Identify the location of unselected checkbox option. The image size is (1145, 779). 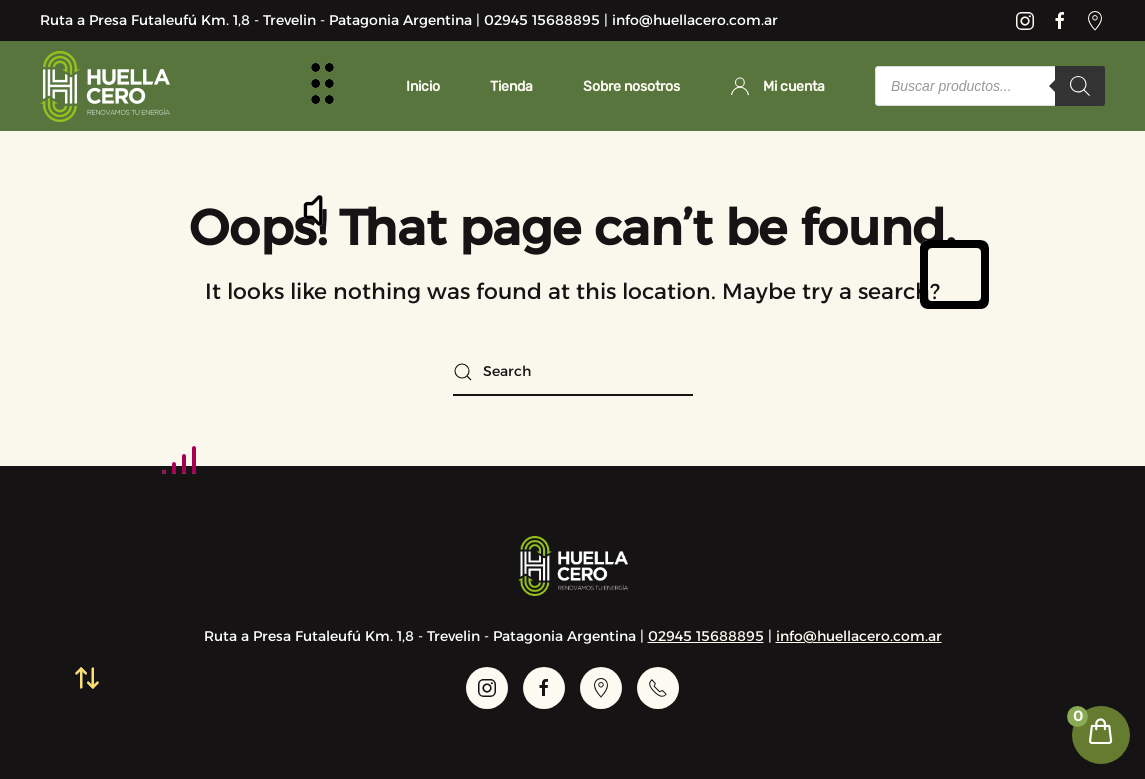
(954, 274).